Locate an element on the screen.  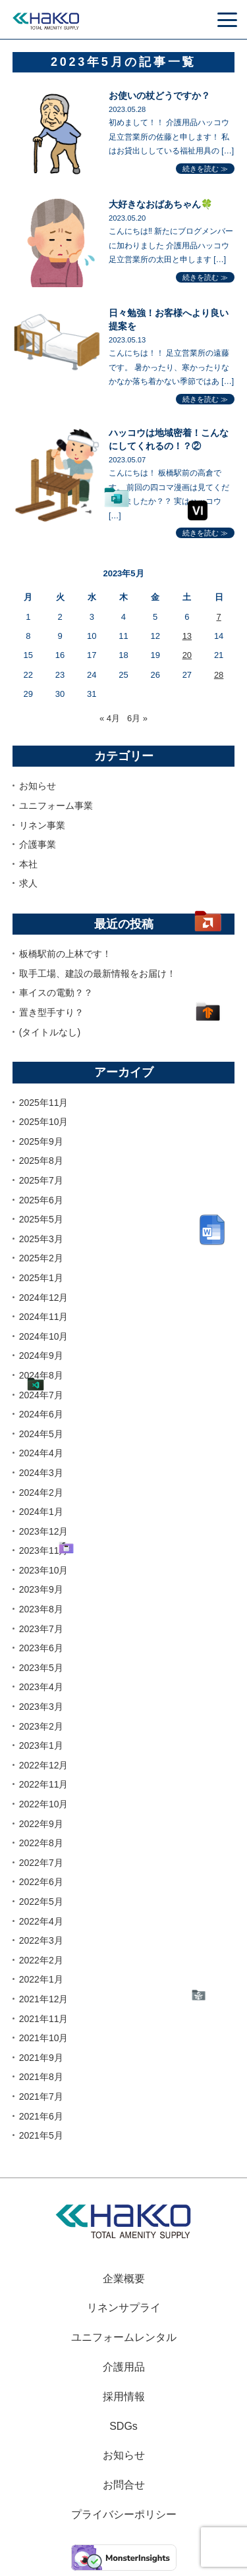
a microsoft word document file is located at coordinates (212, 1230).